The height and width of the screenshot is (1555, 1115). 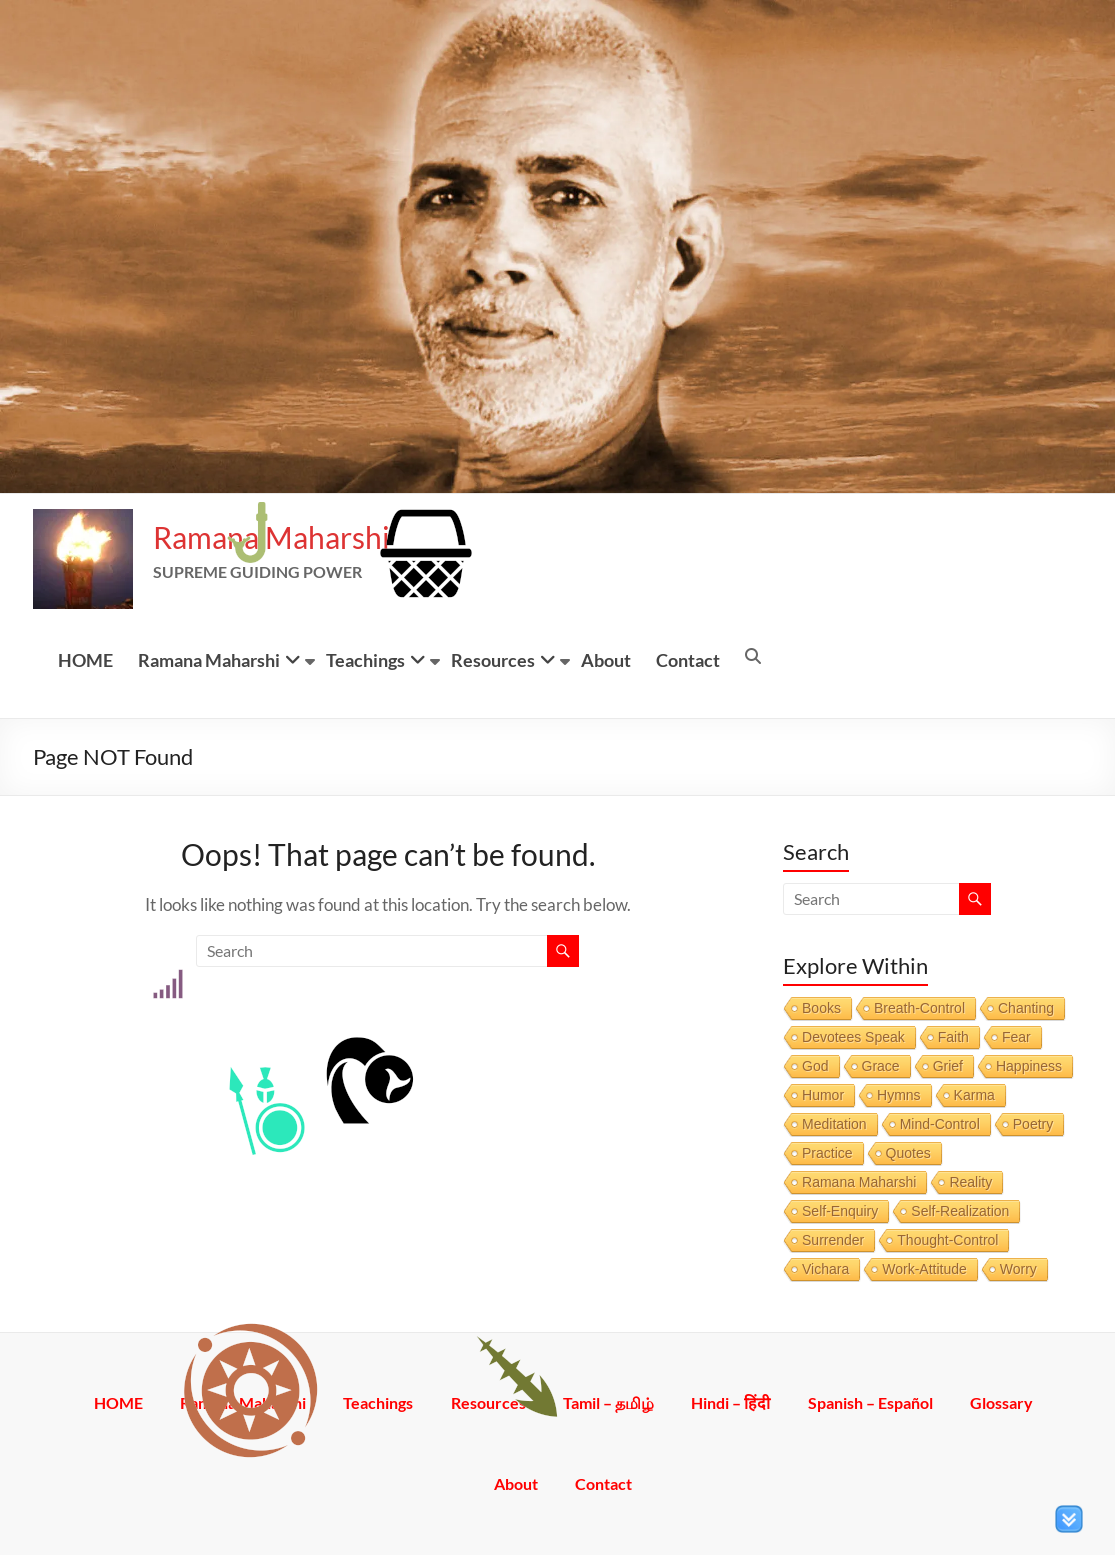 I want to click on select spartan warrior class or faction, so click(x=262, y=1109).